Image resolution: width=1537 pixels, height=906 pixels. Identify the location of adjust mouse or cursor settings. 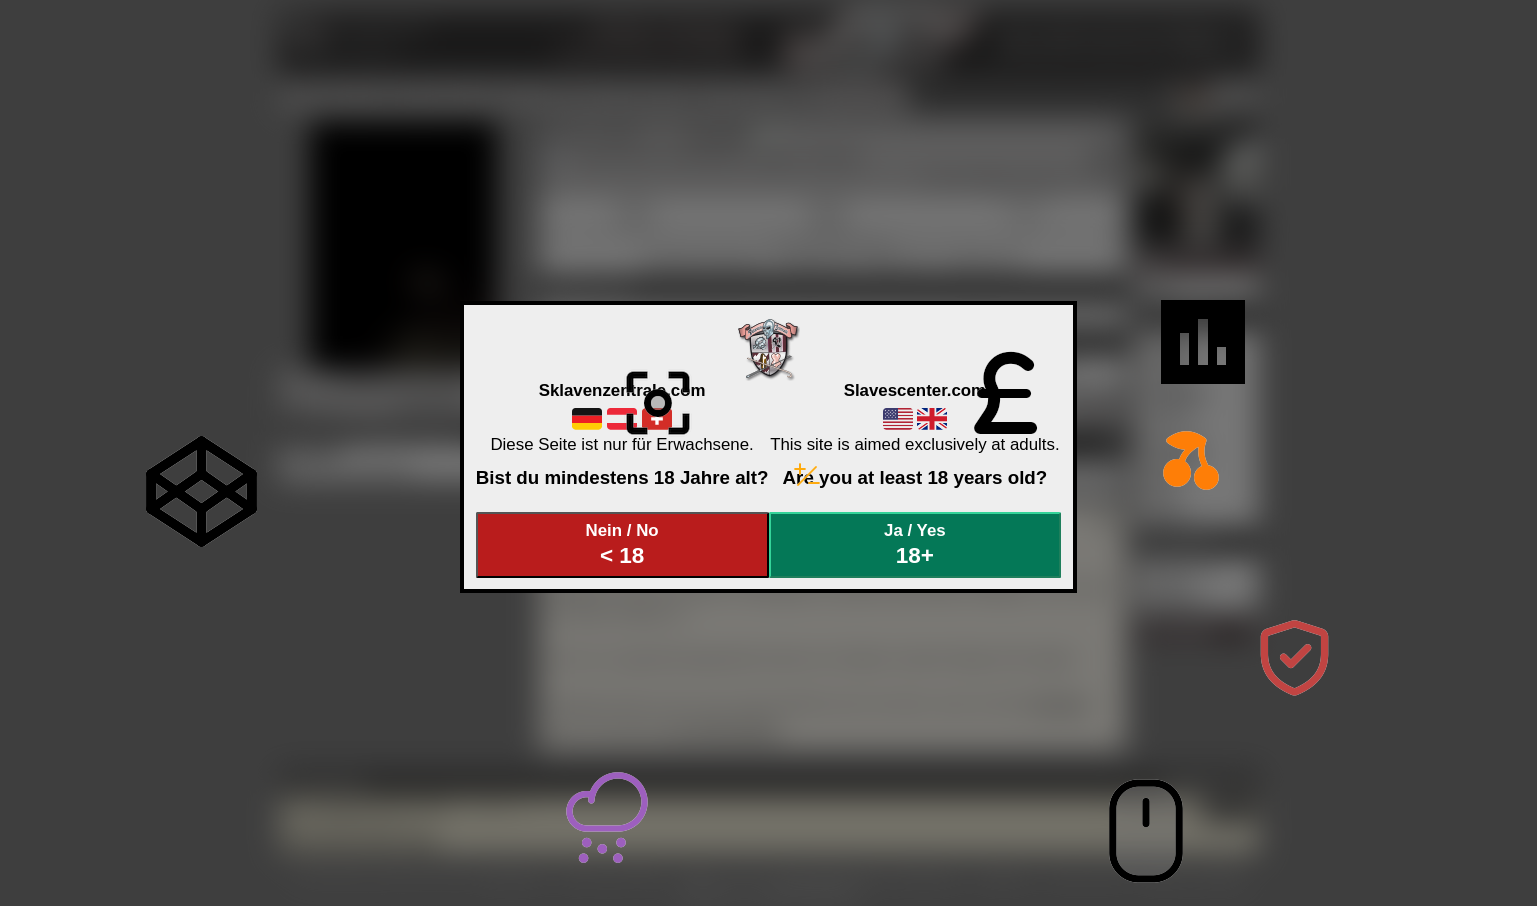
(1146, 831).